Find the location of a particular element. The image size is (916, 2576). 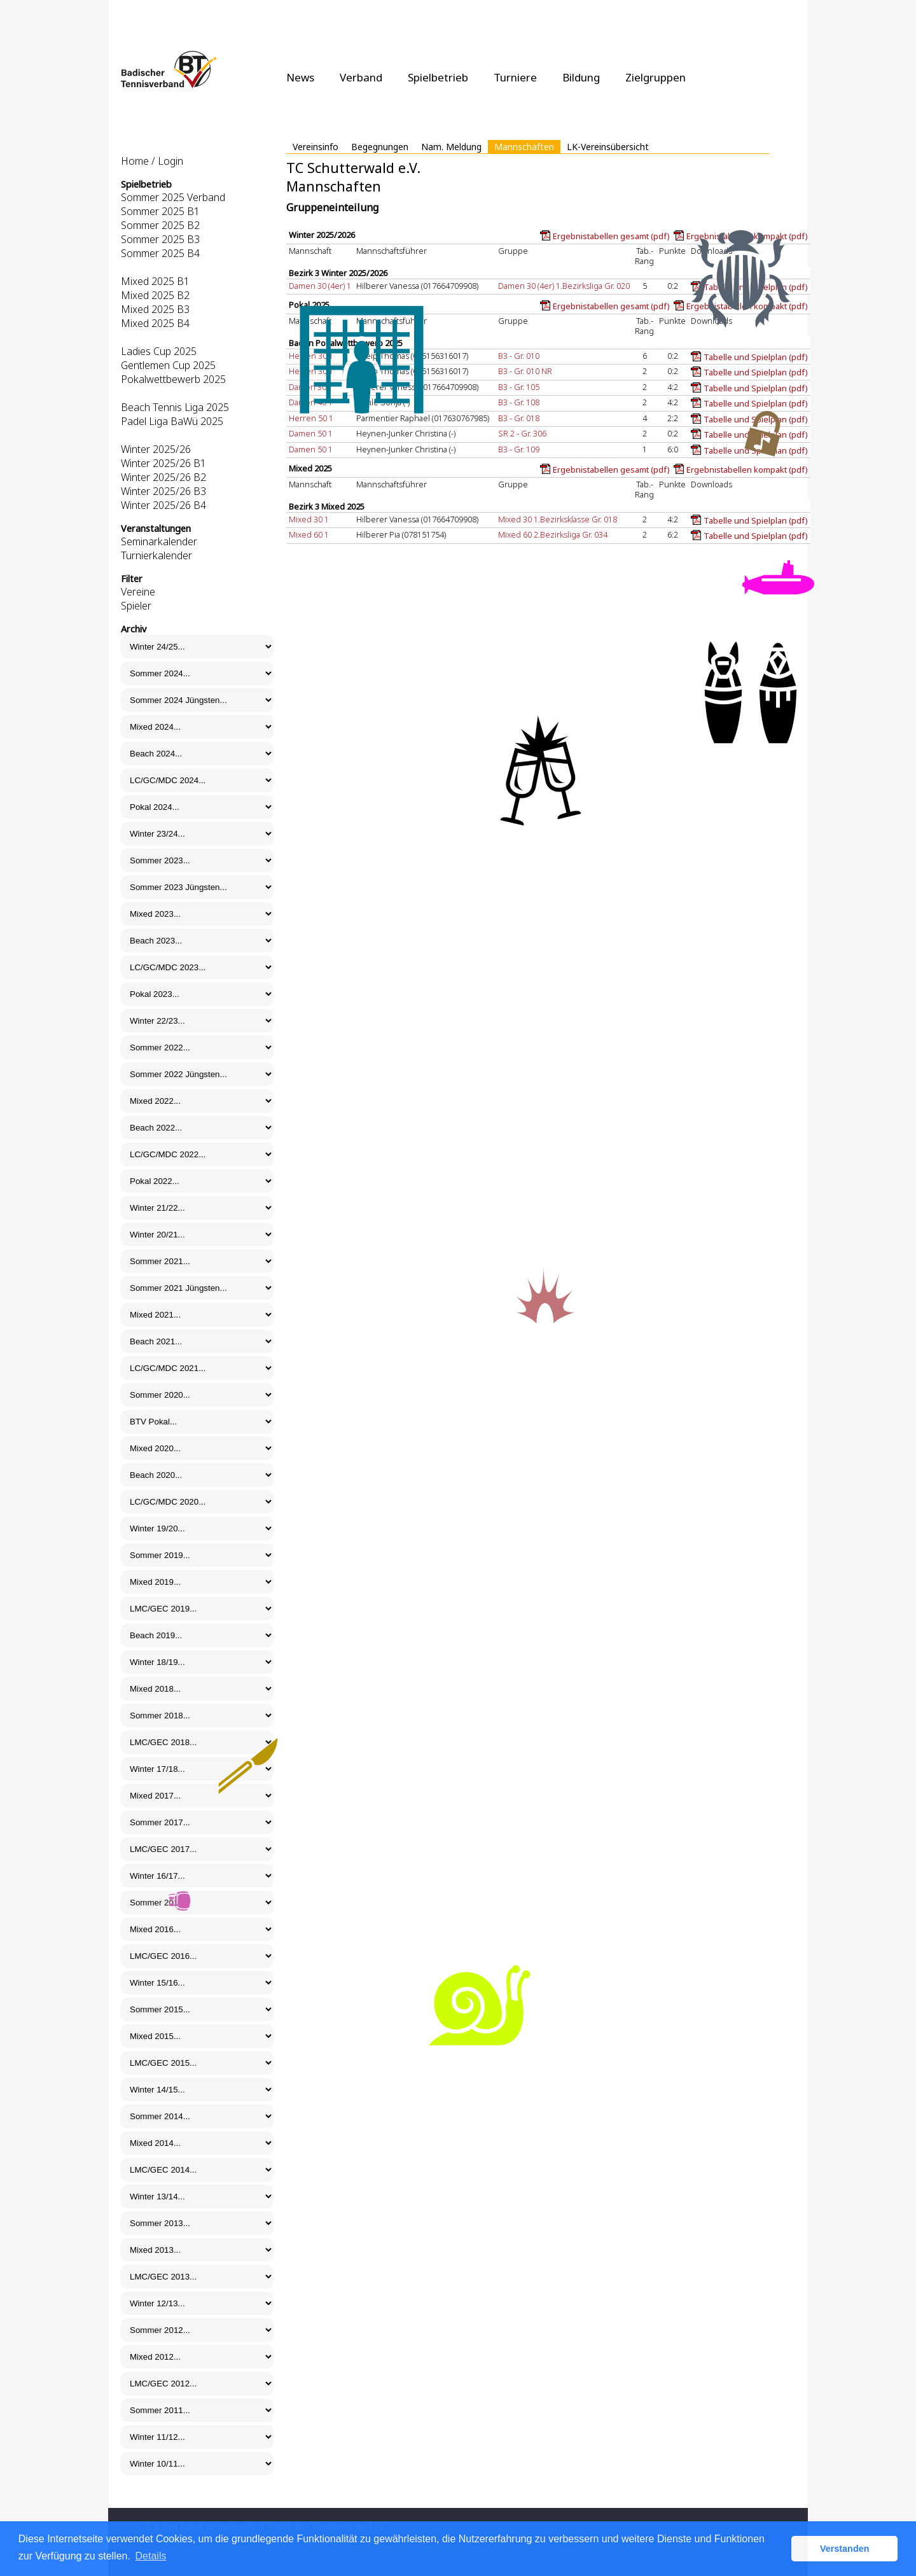

select knee pad equipment for your character is located at coordinates (179, 1901).